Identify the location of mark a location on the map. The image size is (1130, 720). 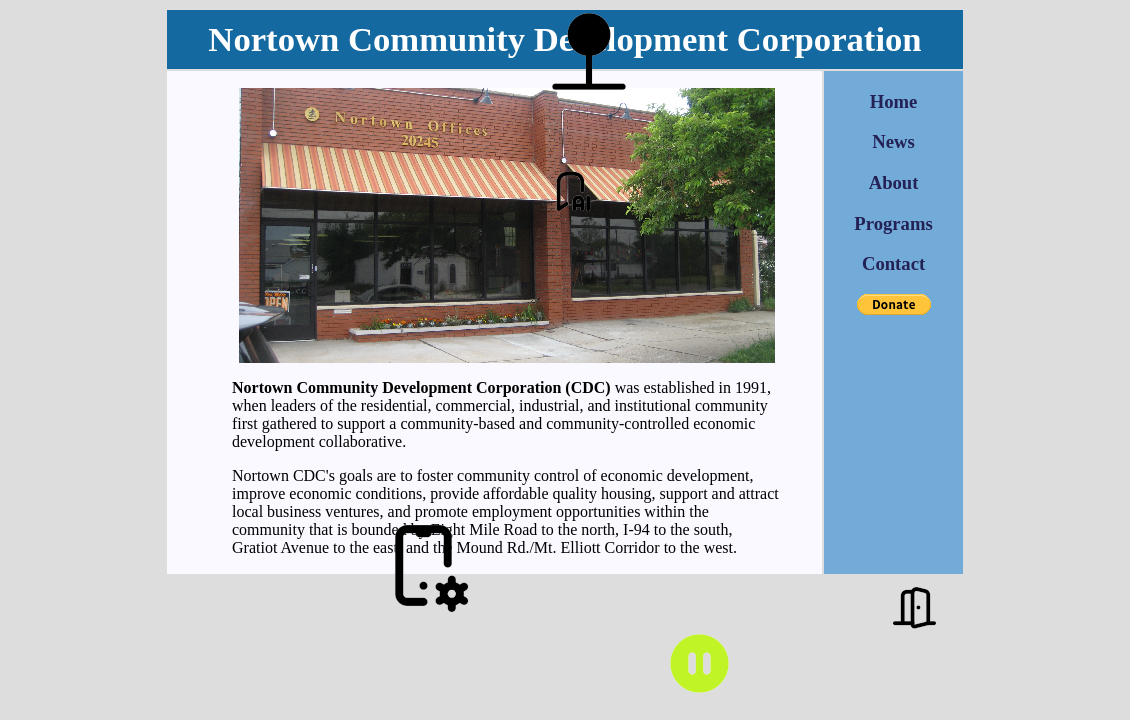
(589, 53).